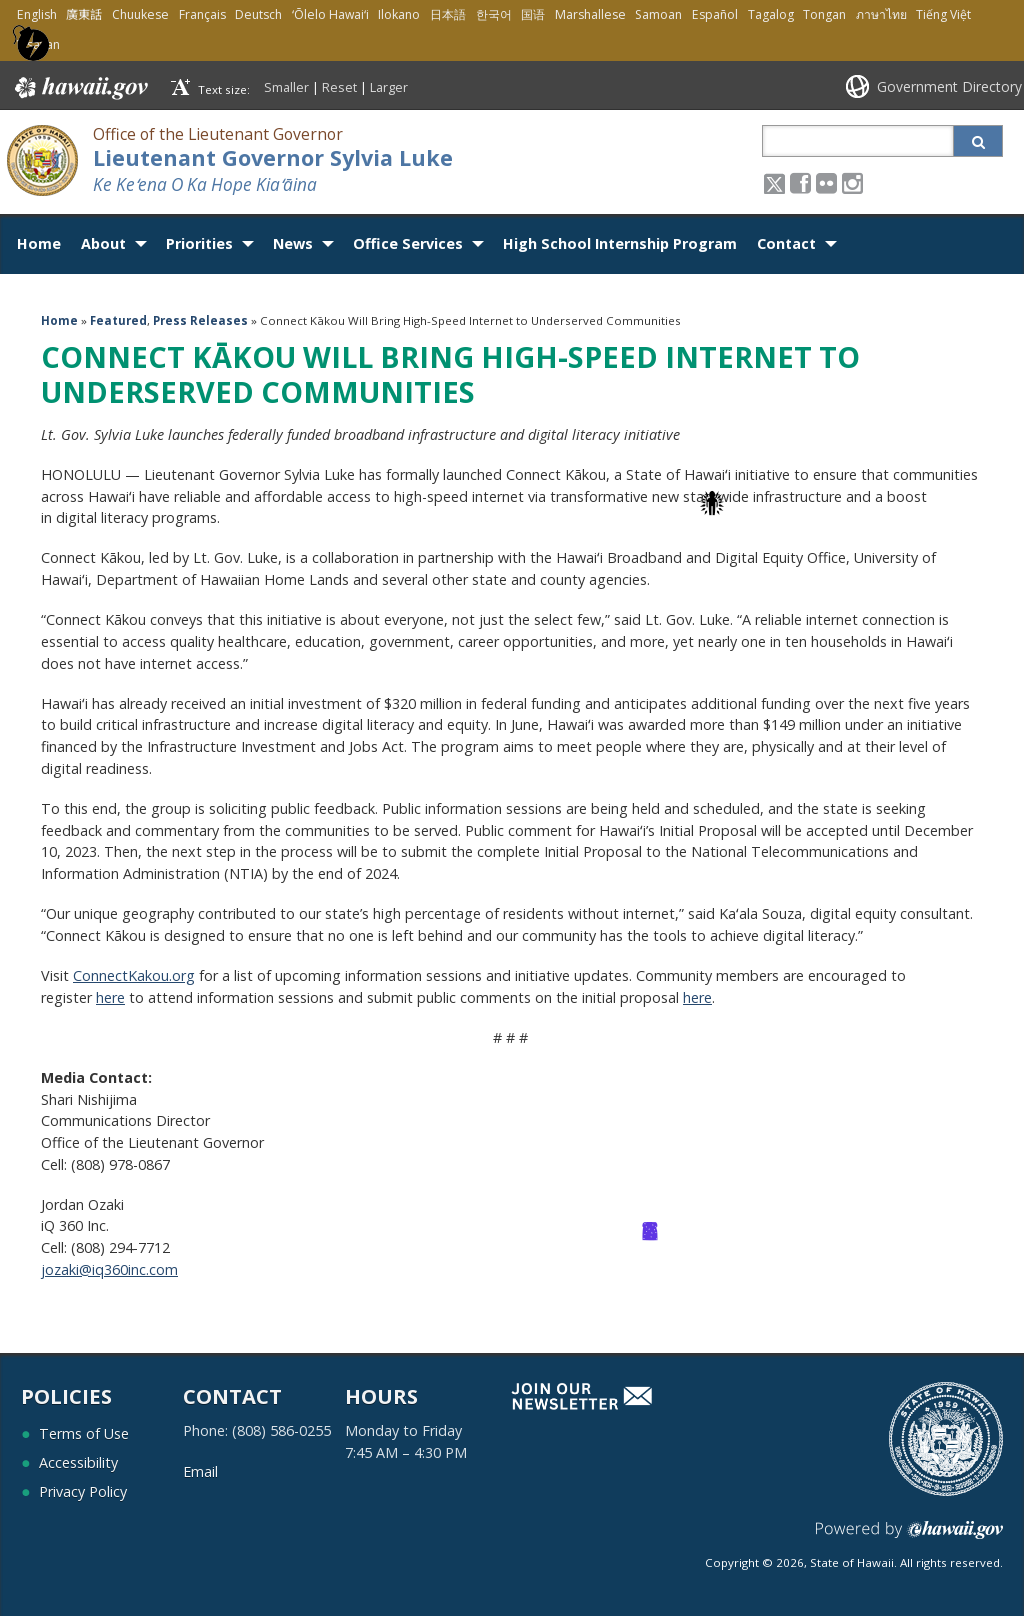  What do you see at coordinates (31, 43) in the screenshot?
I see `activate an explosive or power attack ability` at bounding box center [31, 43].